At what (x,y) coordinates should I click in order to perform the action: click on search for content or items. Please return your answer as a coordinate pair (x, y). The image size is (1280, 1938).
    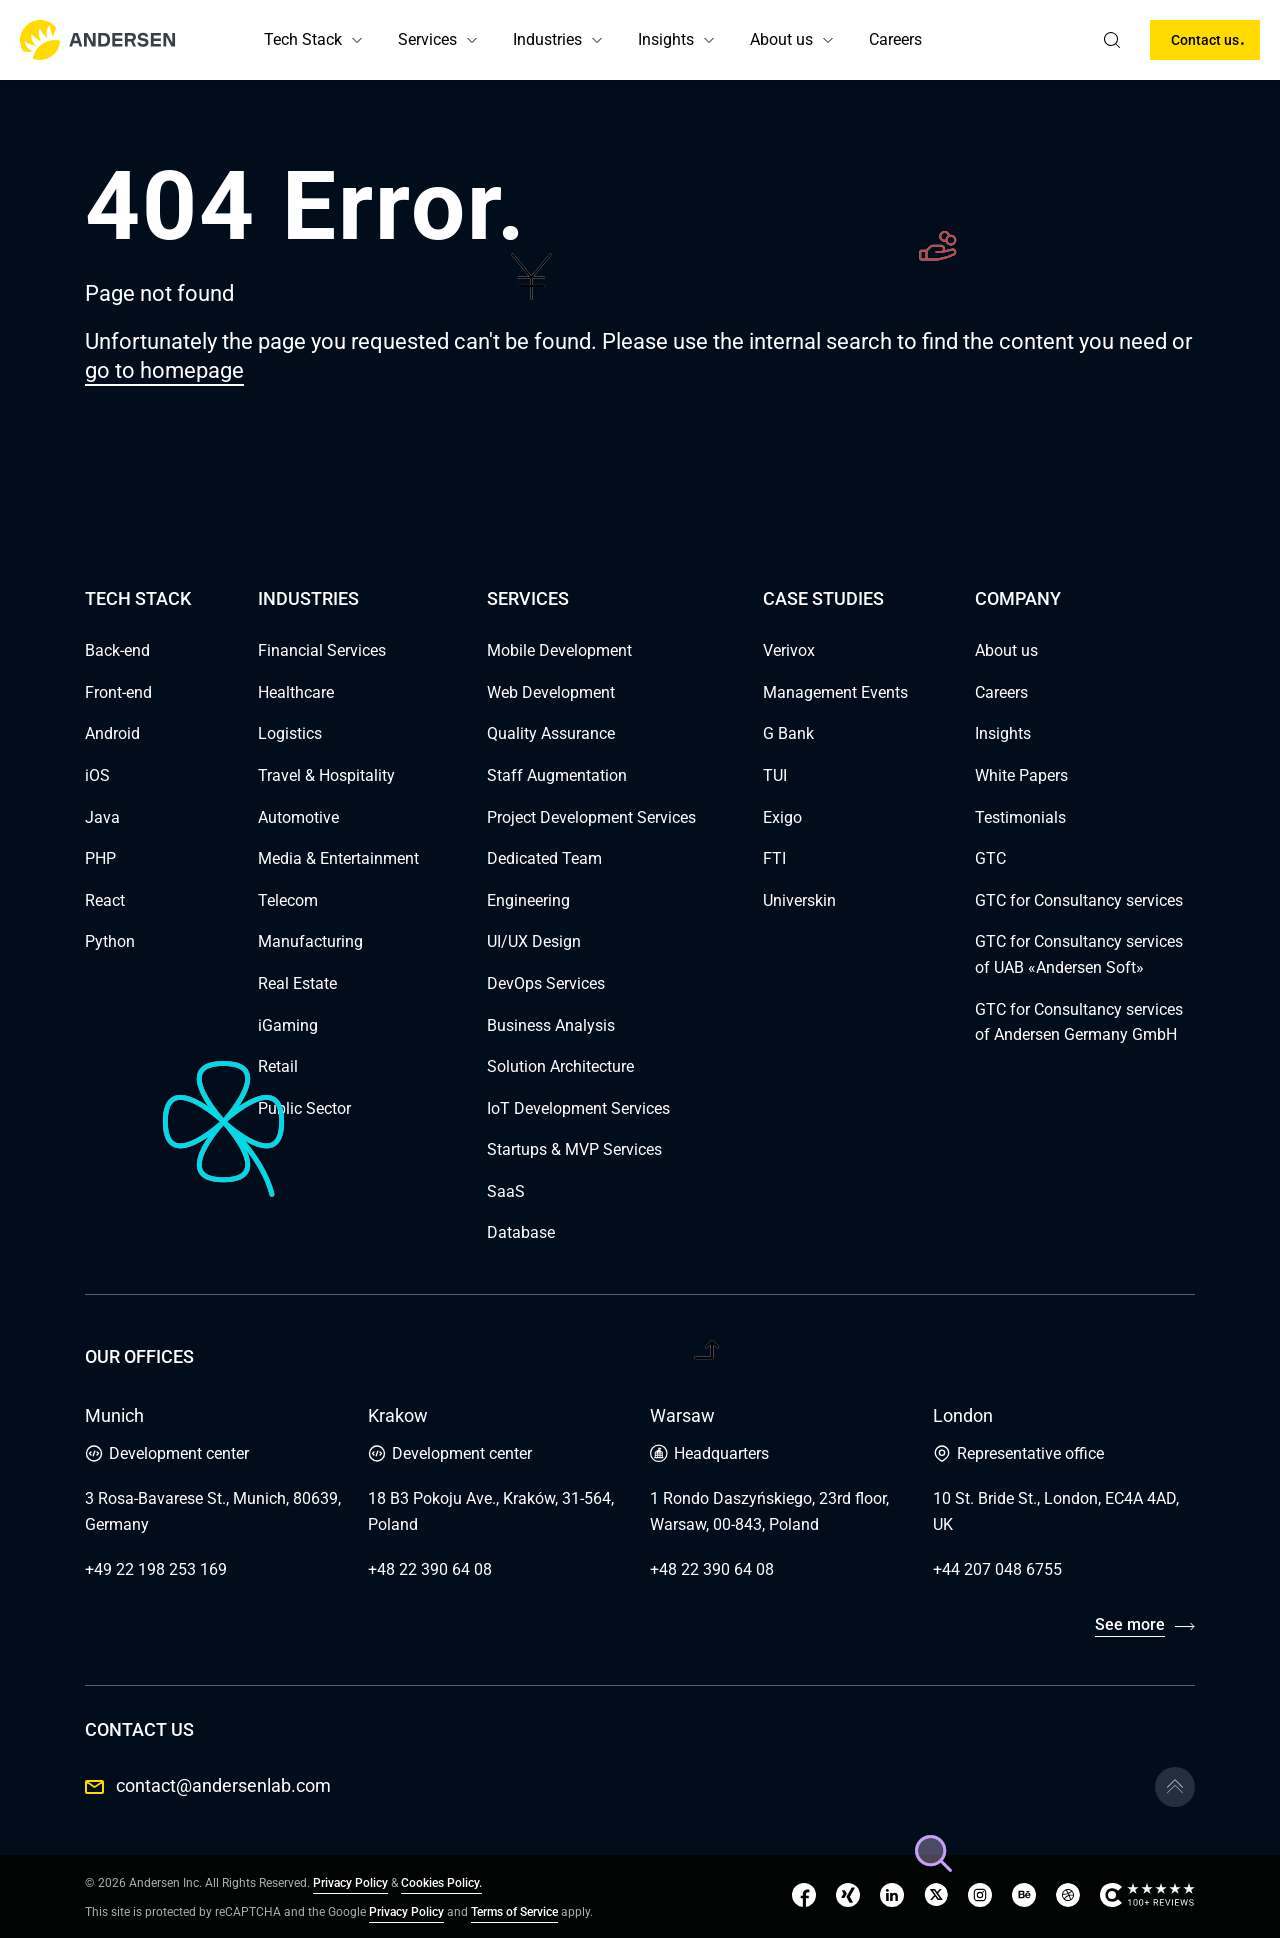
    Looking at the image, I should click on (933, 1853).